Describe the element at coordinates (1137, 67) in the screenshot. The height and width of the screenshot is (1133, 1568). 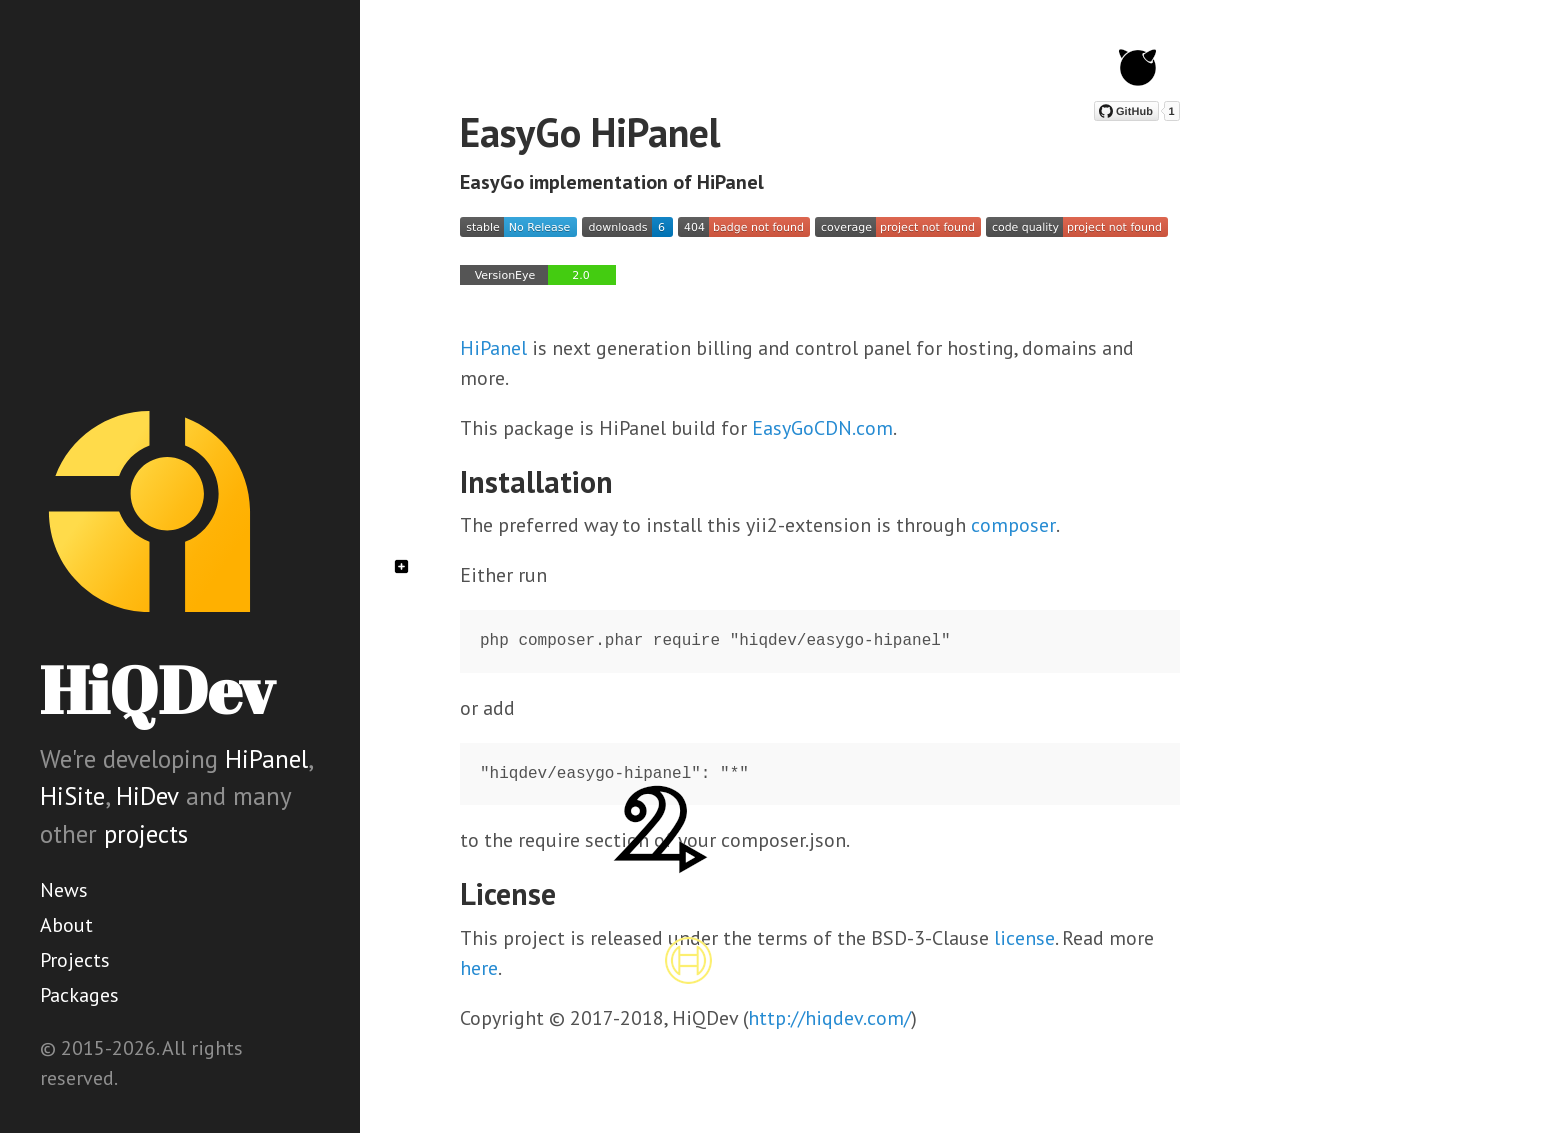
I see `freebsd operating system logo` at that location.